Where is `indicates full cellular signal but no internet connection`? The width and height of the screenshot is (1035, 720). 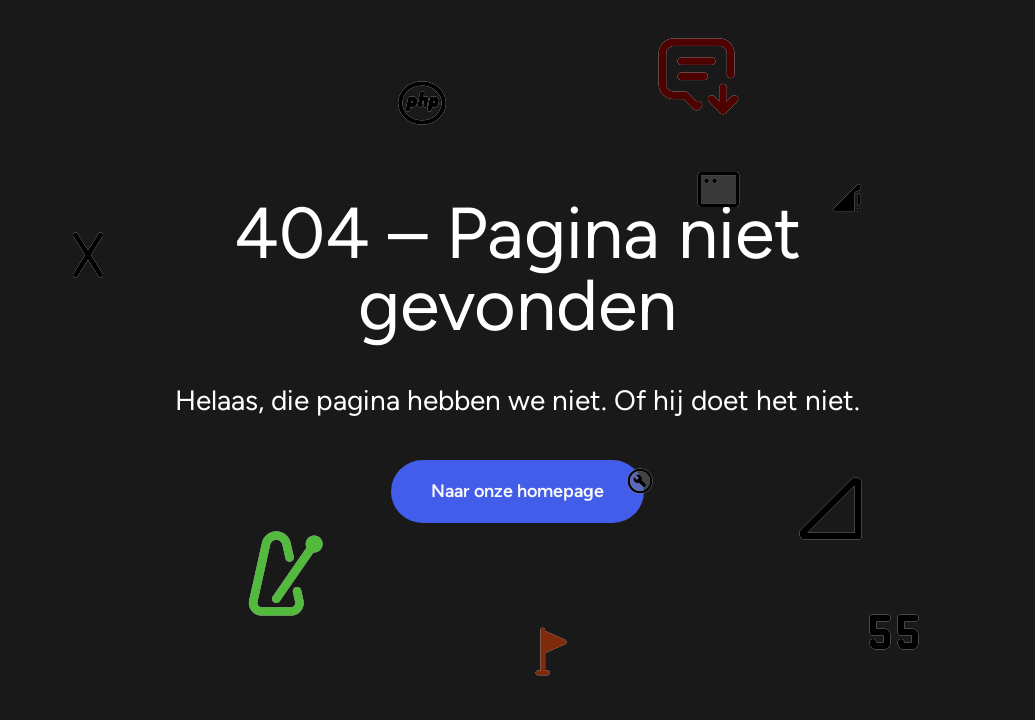 indicates full cellular signal but no internet connection is located at coordinates (845, 196).